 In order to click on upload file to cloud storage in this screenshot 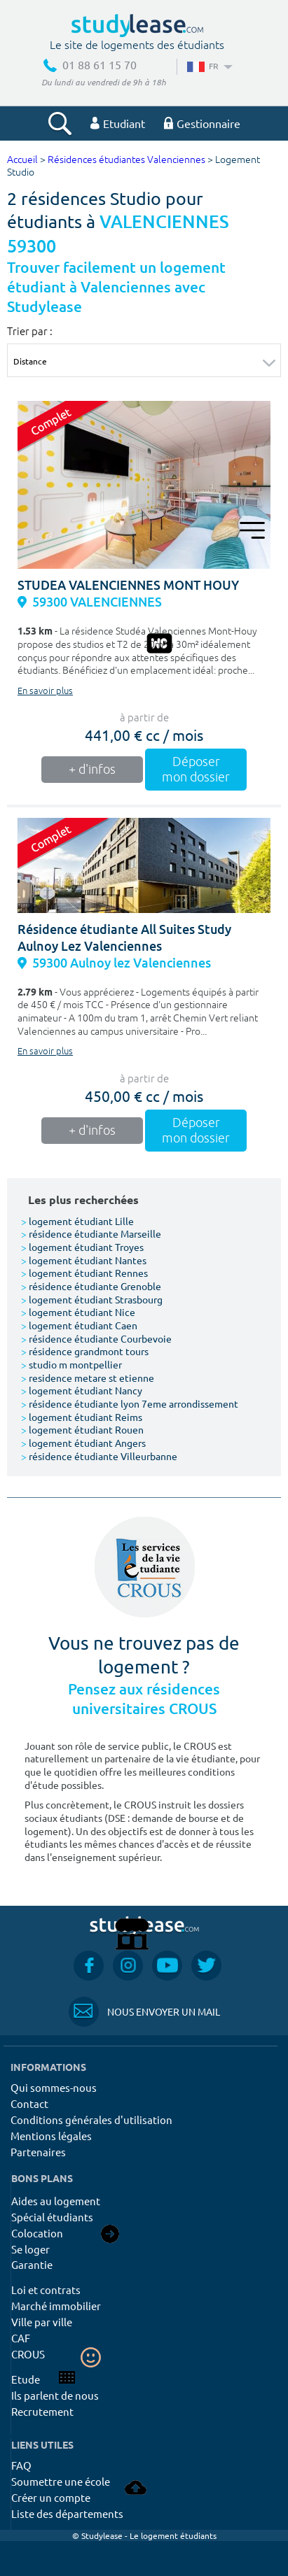, I will do `click(135, 2487)`.